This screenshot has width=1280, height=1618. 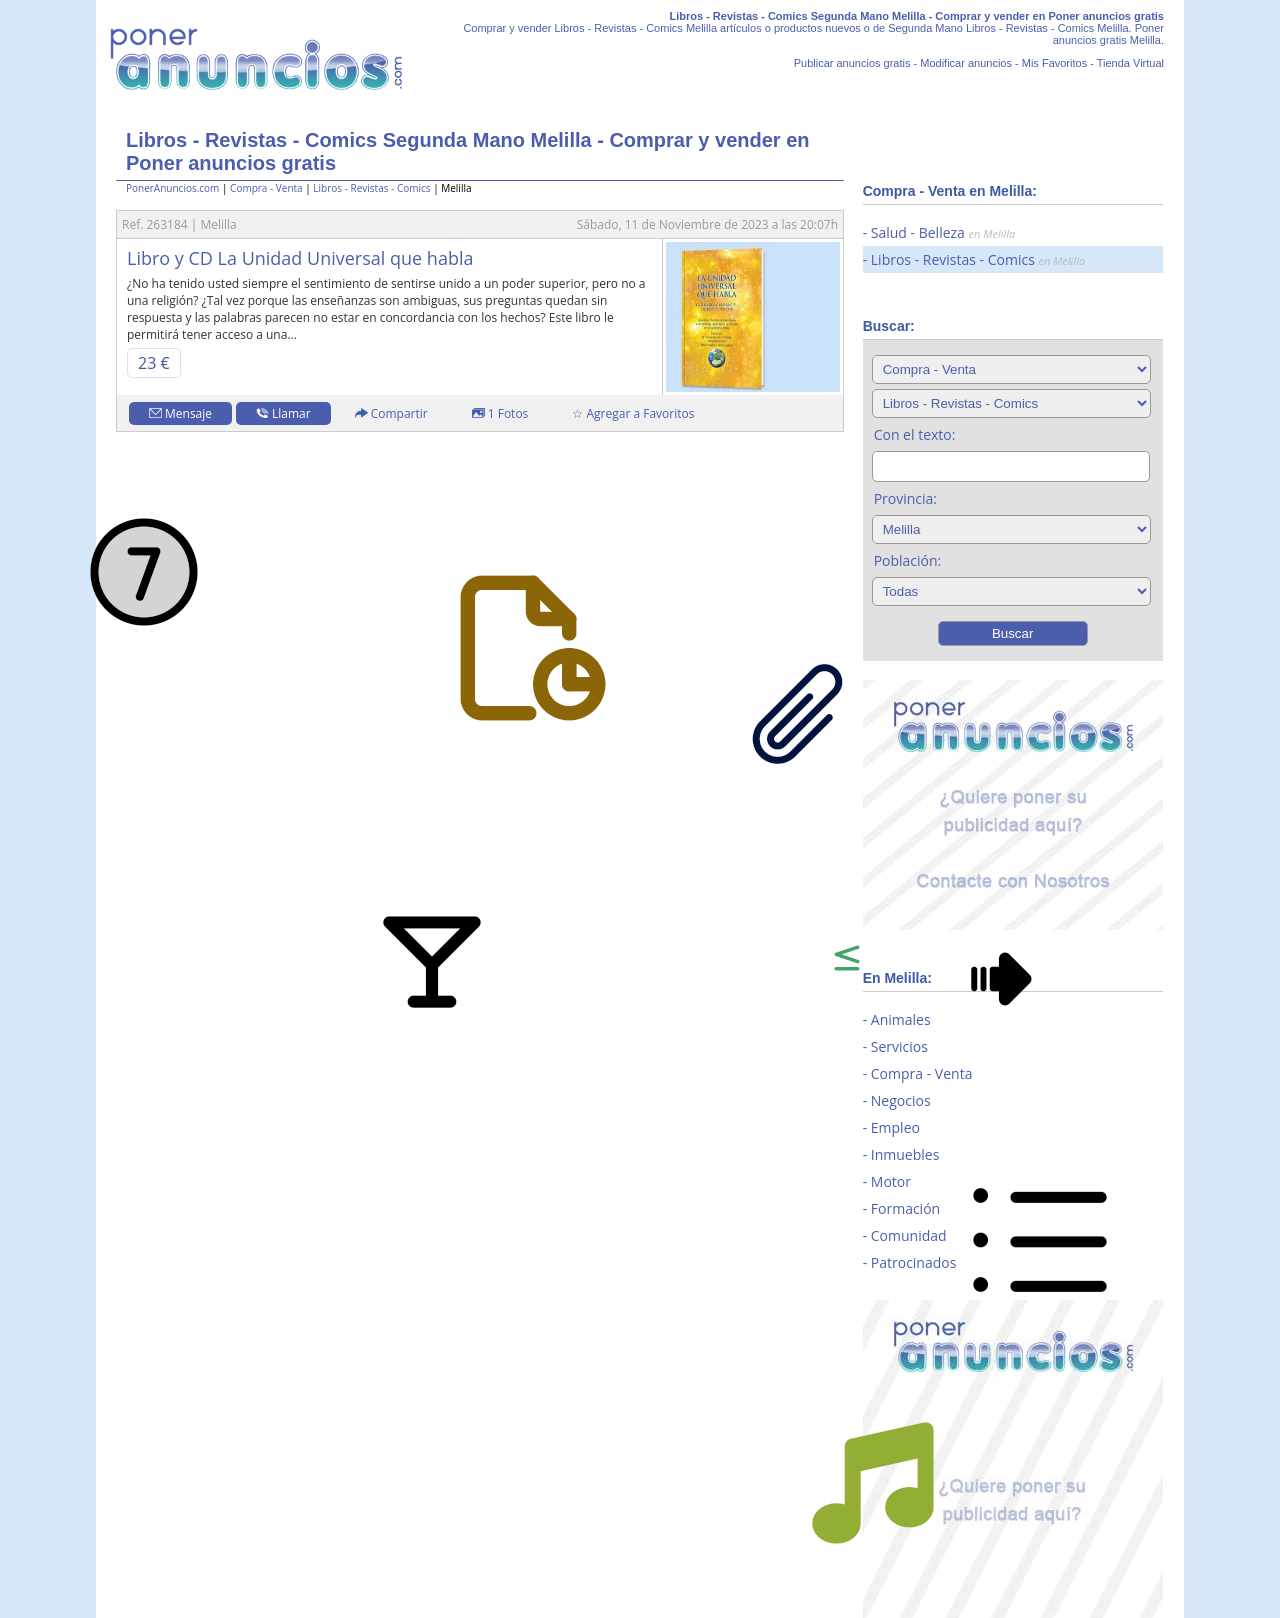 I want to click on view file analytics or report, so click(x=533, y=648).